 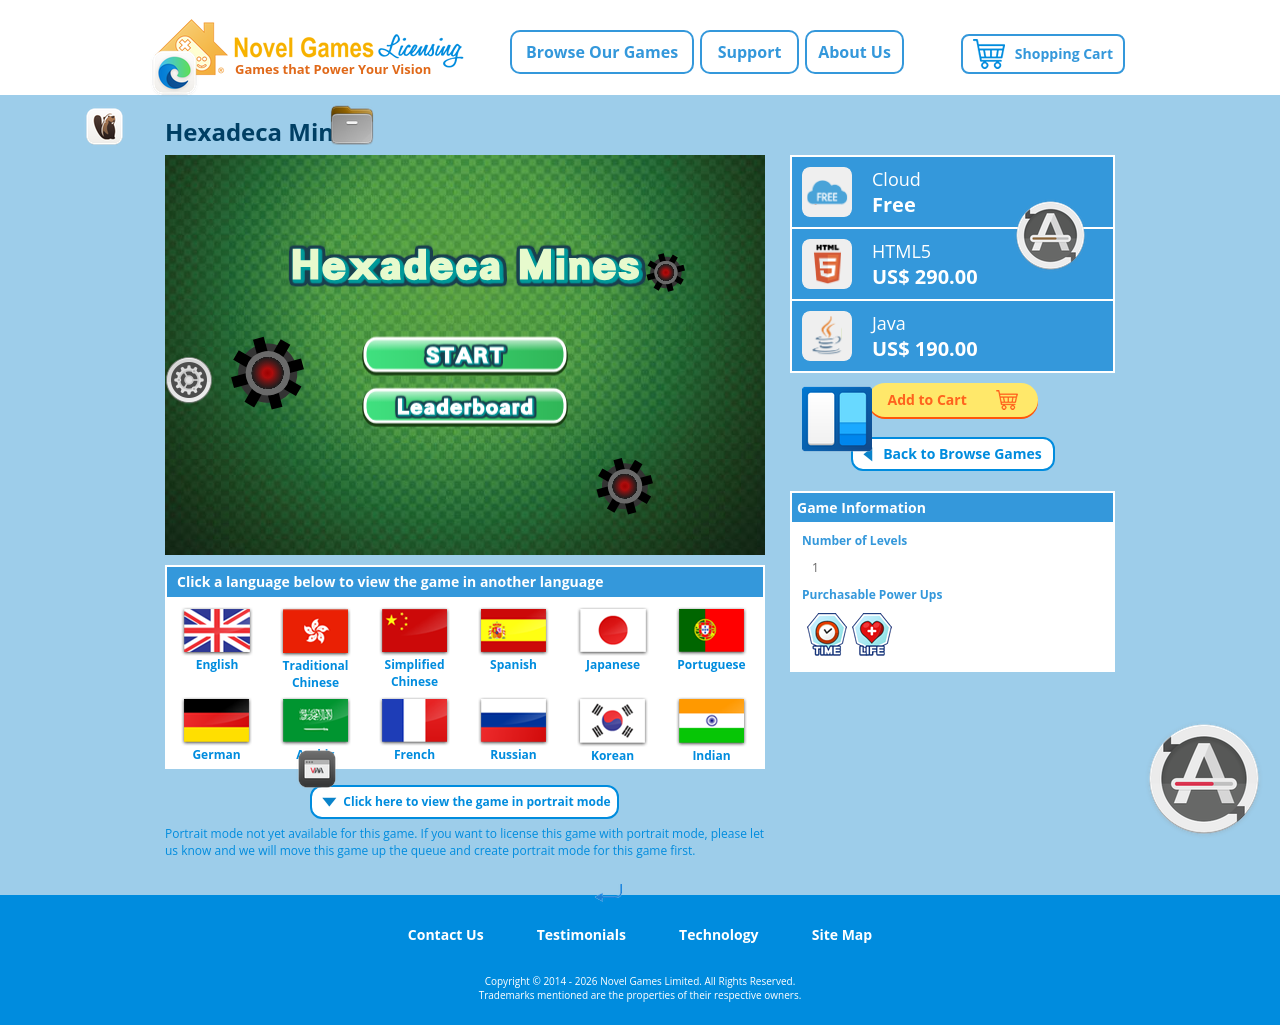 What do you see at coordinates (1204, 779) in the screenshot?
I see `open the software update manager` at bounding box center [1204, 779].